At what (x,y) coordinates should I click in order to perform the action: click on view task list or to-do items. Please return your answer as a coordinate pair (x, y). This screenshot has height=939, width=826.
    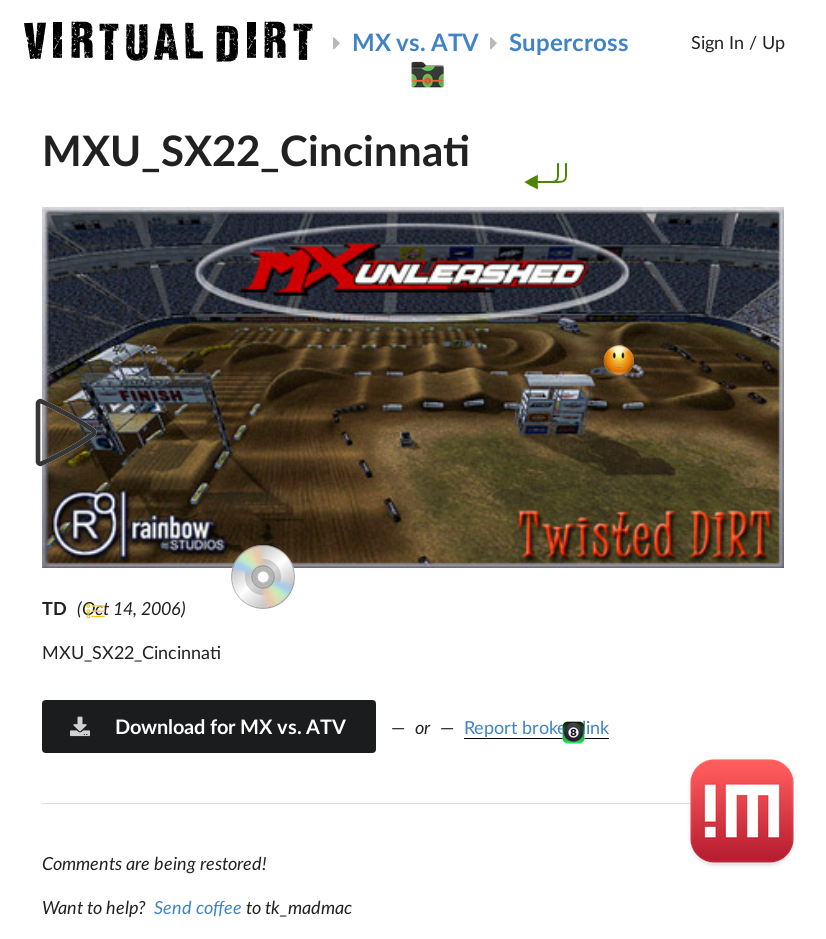
    Looking at the image, I should click on (95, 610).